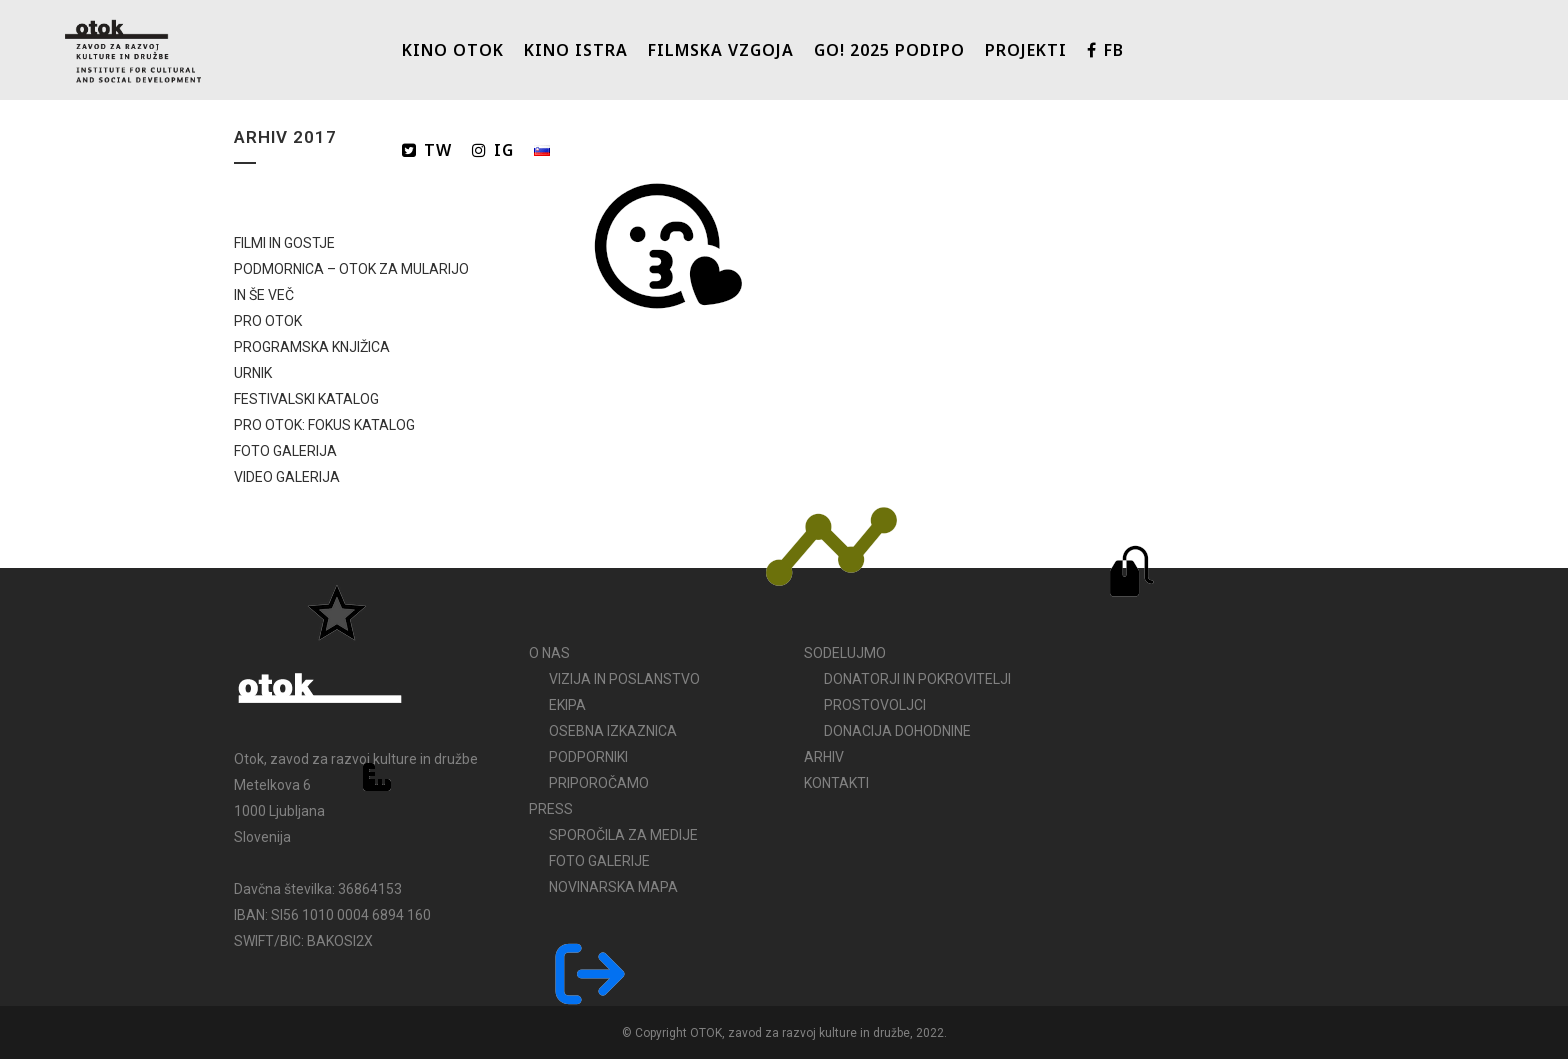 This screenshot has width=1568, height=1059. I want to click on add item to favorites, so click(337, 614).